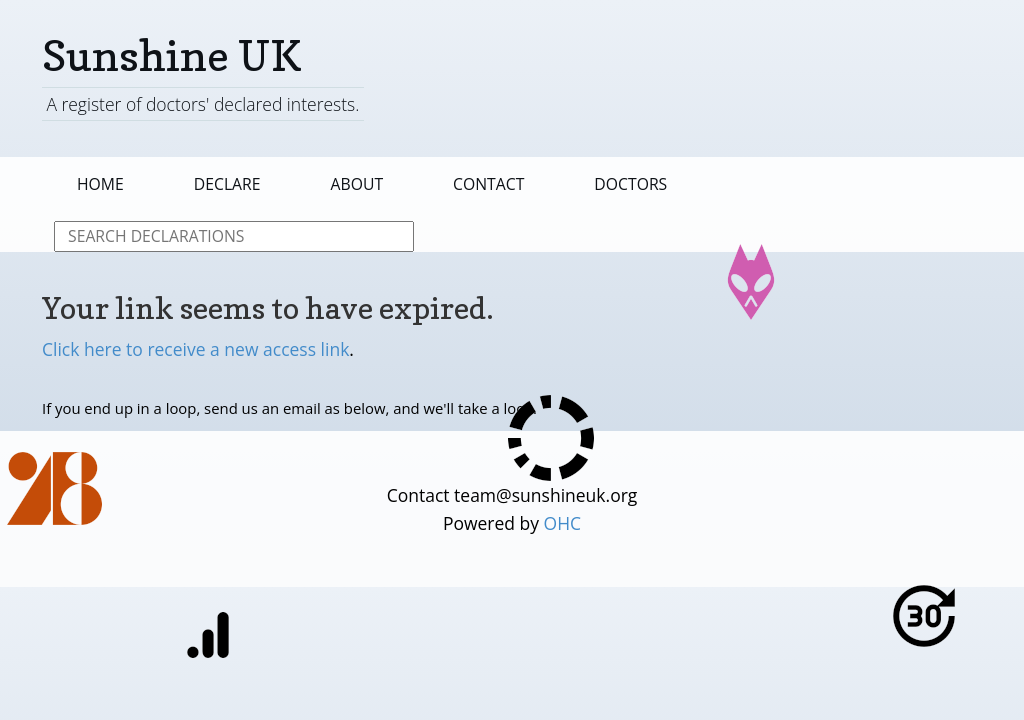 This screenshot has height=720, width=1024. Describe the element at coordinates (751, 282) in the screenshot. I see `open foobar2000 audio player` at that location.